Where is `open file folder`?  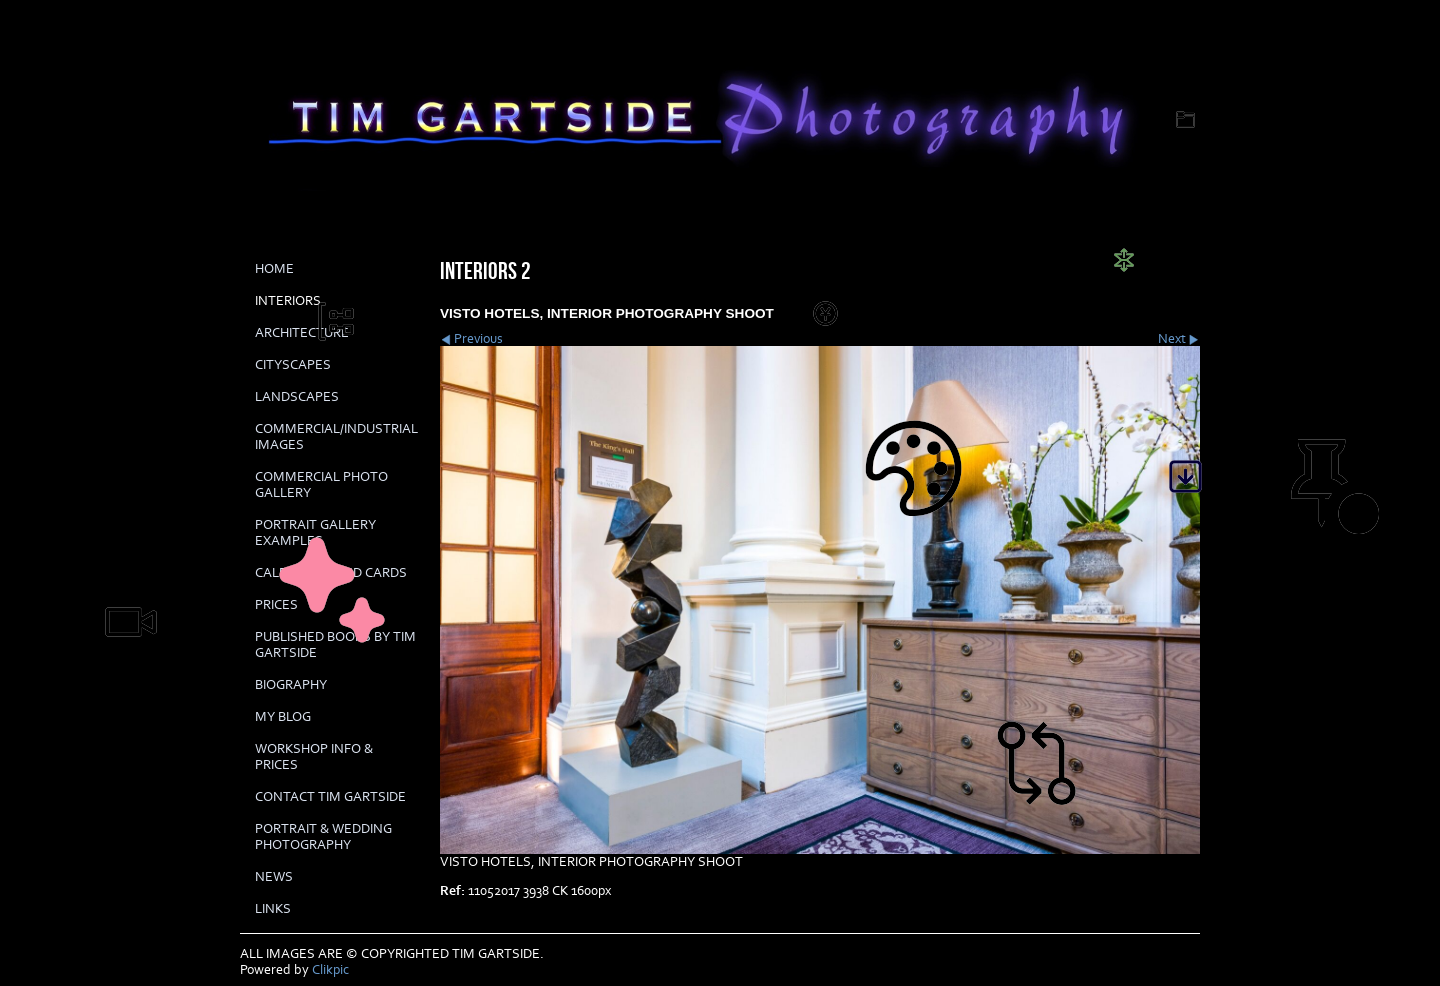
open file folder is located at coordinates (1185, 119).